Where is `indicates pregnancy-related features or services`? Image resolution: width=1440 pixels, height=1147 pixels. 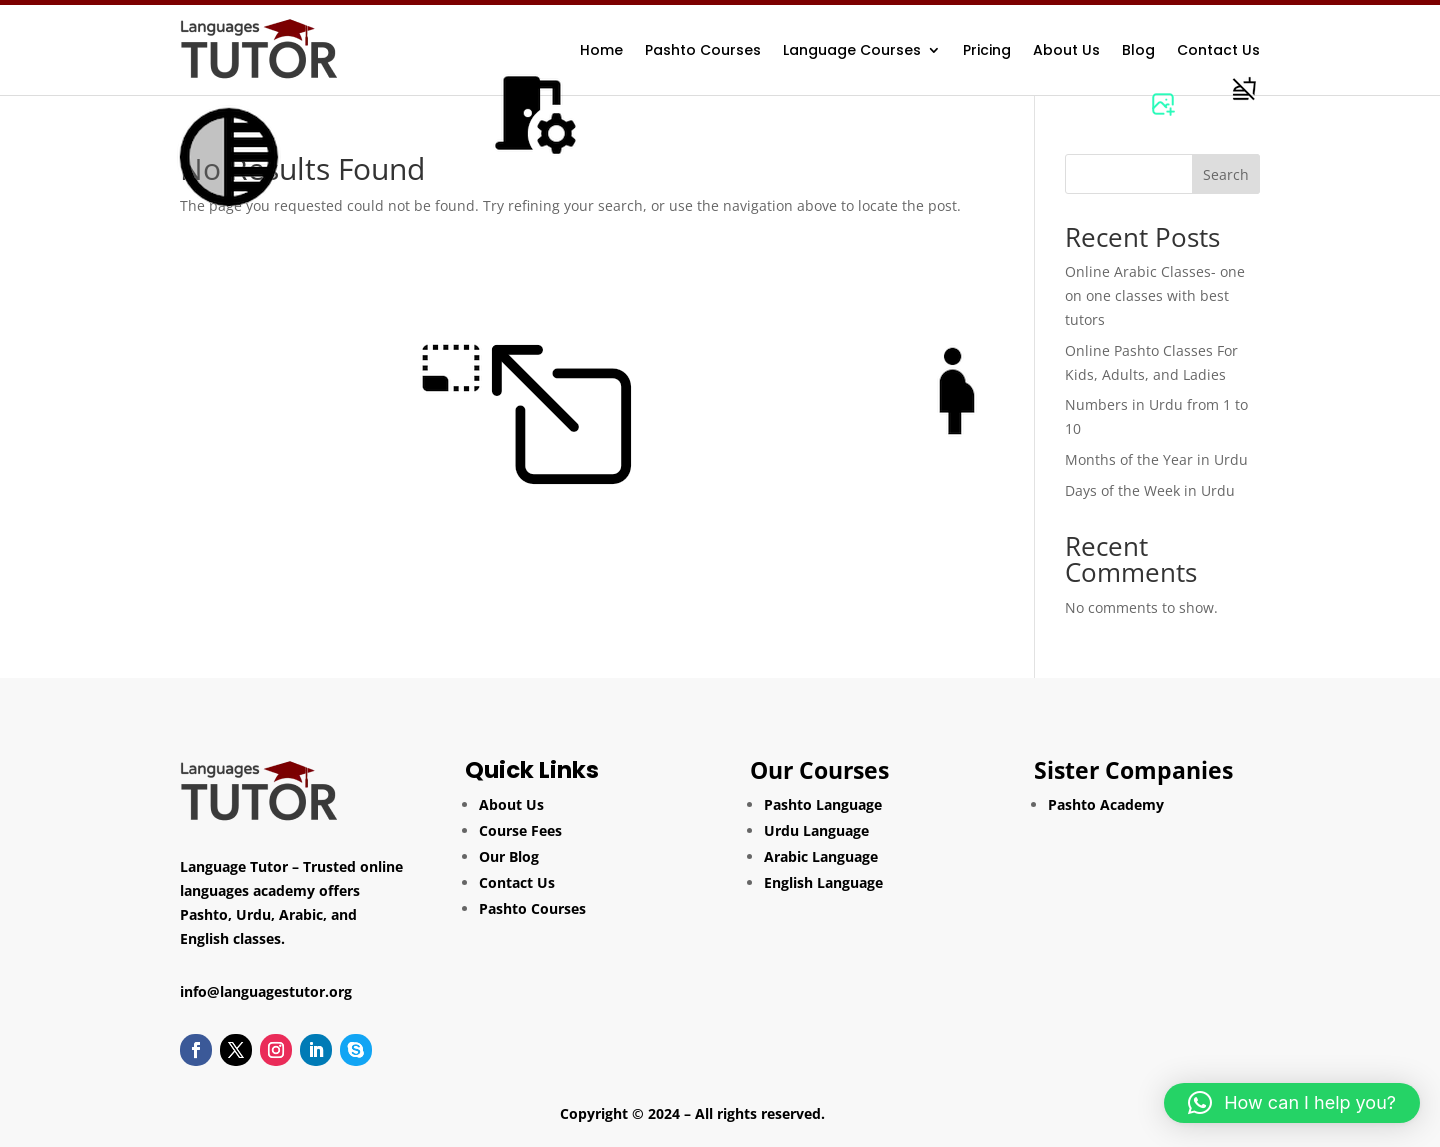
indicates pregnancy-related features or services is located at coordinates (957, 391).